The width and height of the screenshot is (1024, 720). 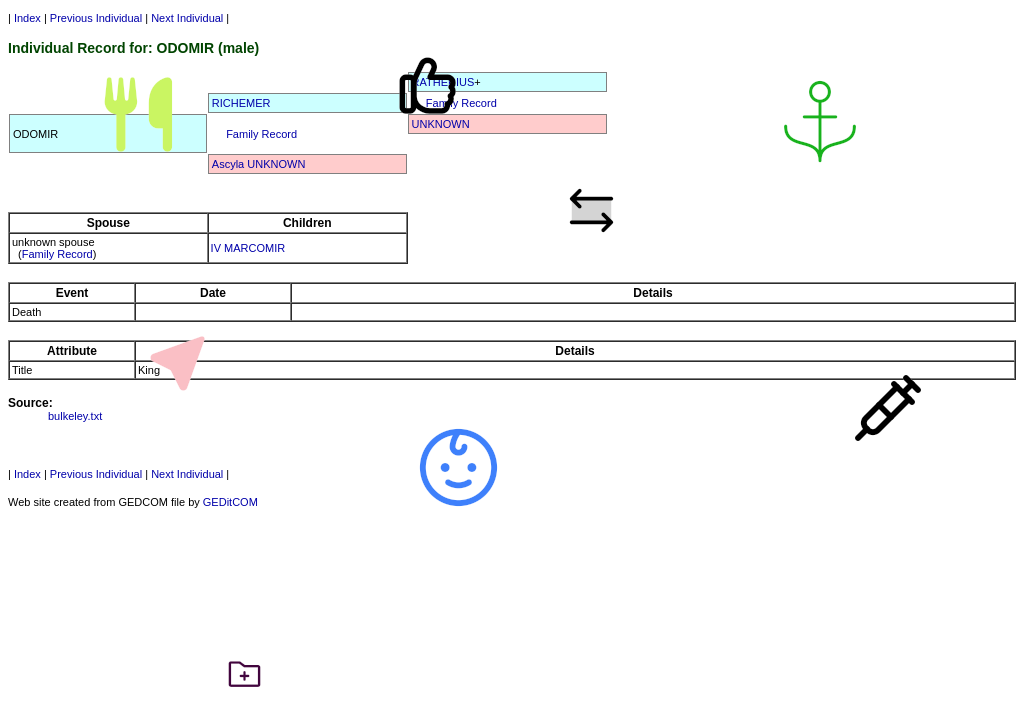 What do you see at coordinates (820, 120) in the screenshot?
I see `anchor link to a specific section on the page` at bounding box center [820, 120].